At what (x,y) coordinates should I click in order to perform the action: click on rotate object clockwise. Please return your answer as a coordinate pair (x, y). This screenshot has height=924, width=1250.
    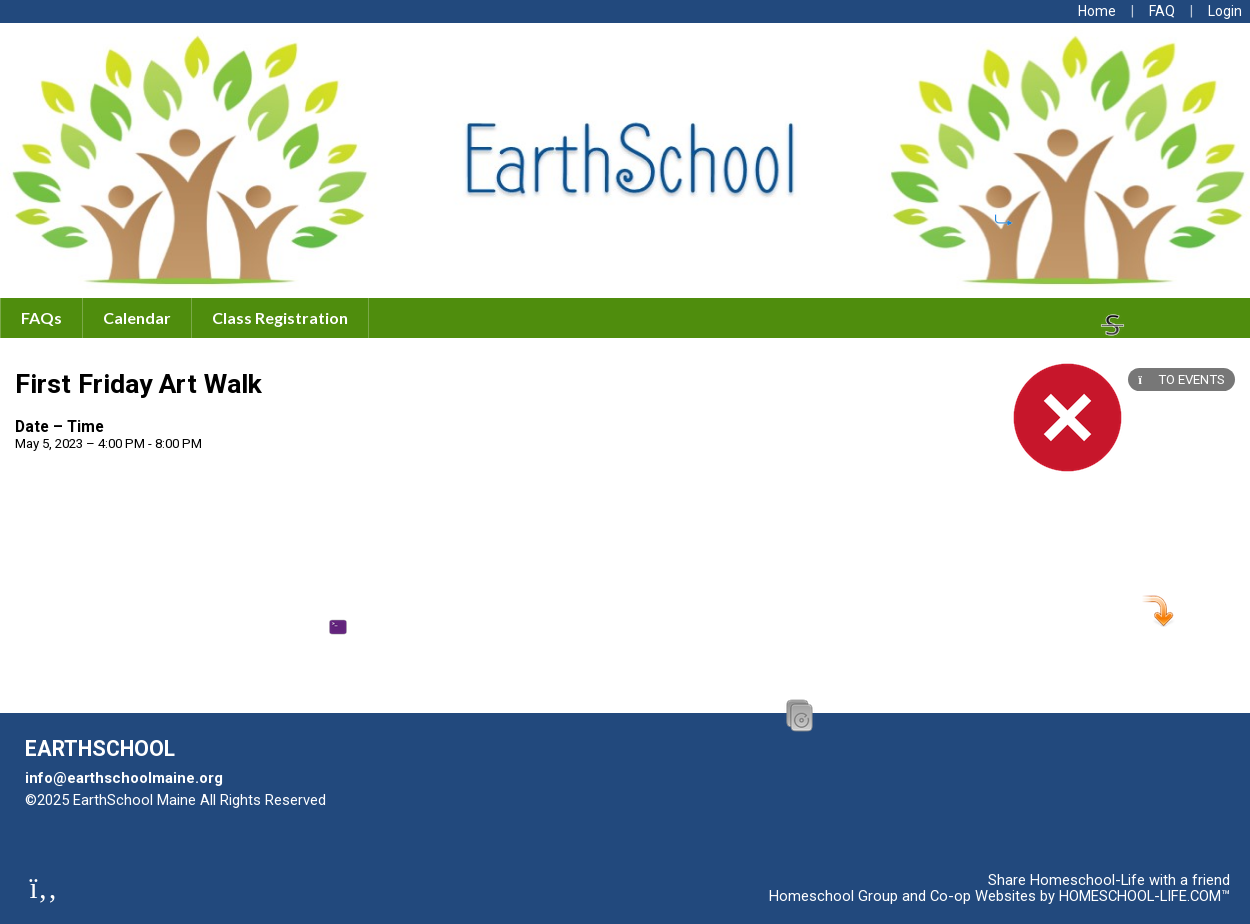
    Looking at the image, I should click on (1159, 612).